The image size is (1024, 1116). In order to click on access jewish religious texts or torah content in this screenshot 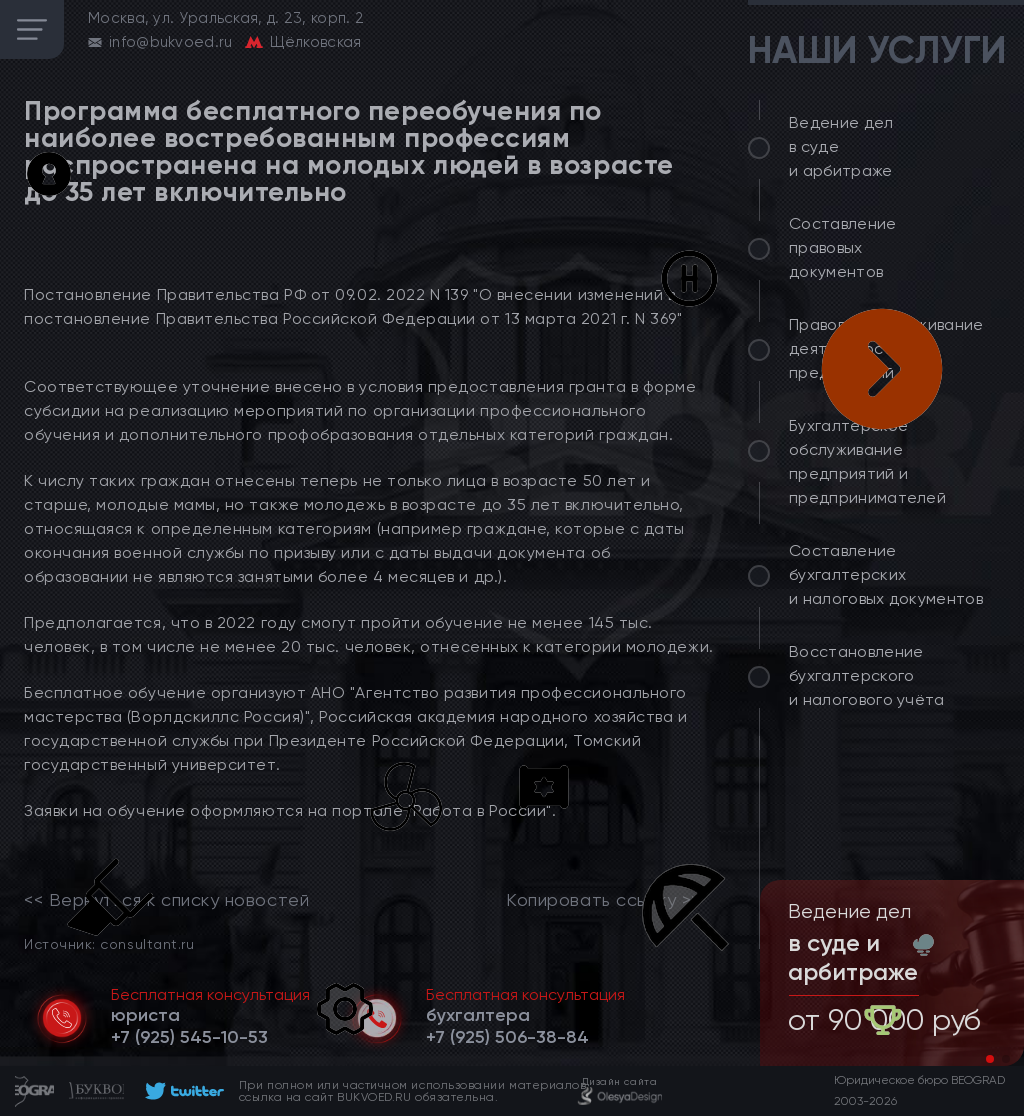, I will do `click(544, 787)`.